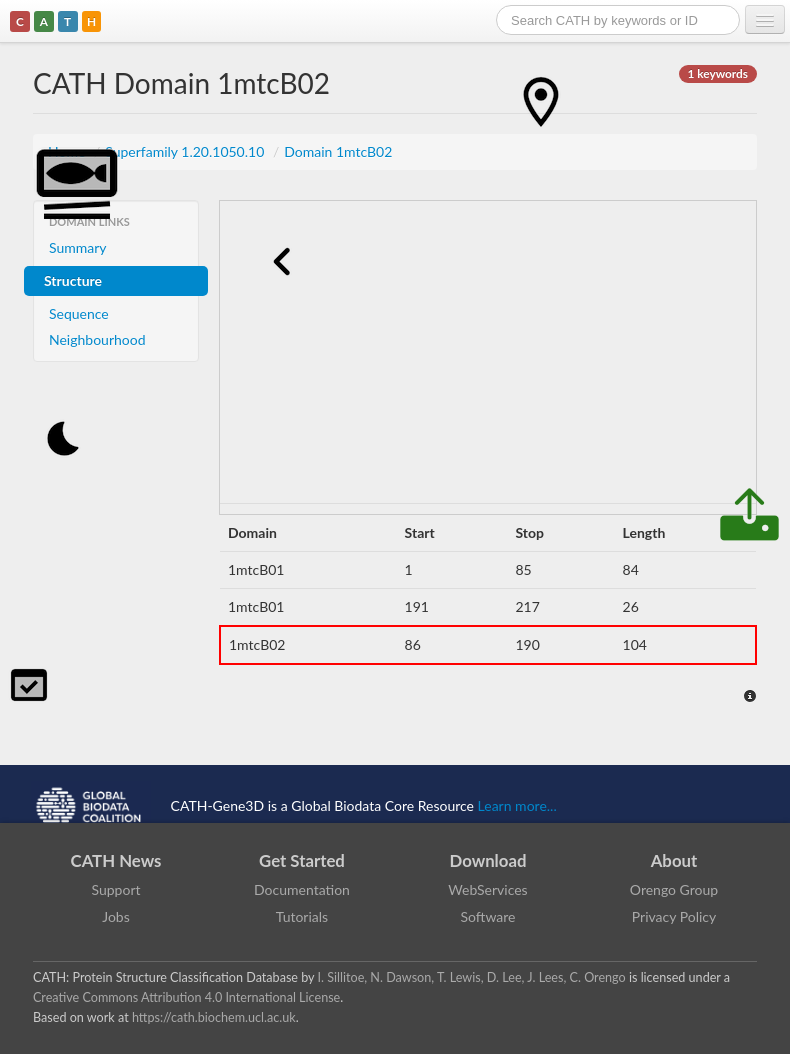 This screenshot has width=790, height=1054. What do you see at coordinates (77, 186) in the screenshot?
I see `view set meal or bento box options` at bounding box center [77, 186].